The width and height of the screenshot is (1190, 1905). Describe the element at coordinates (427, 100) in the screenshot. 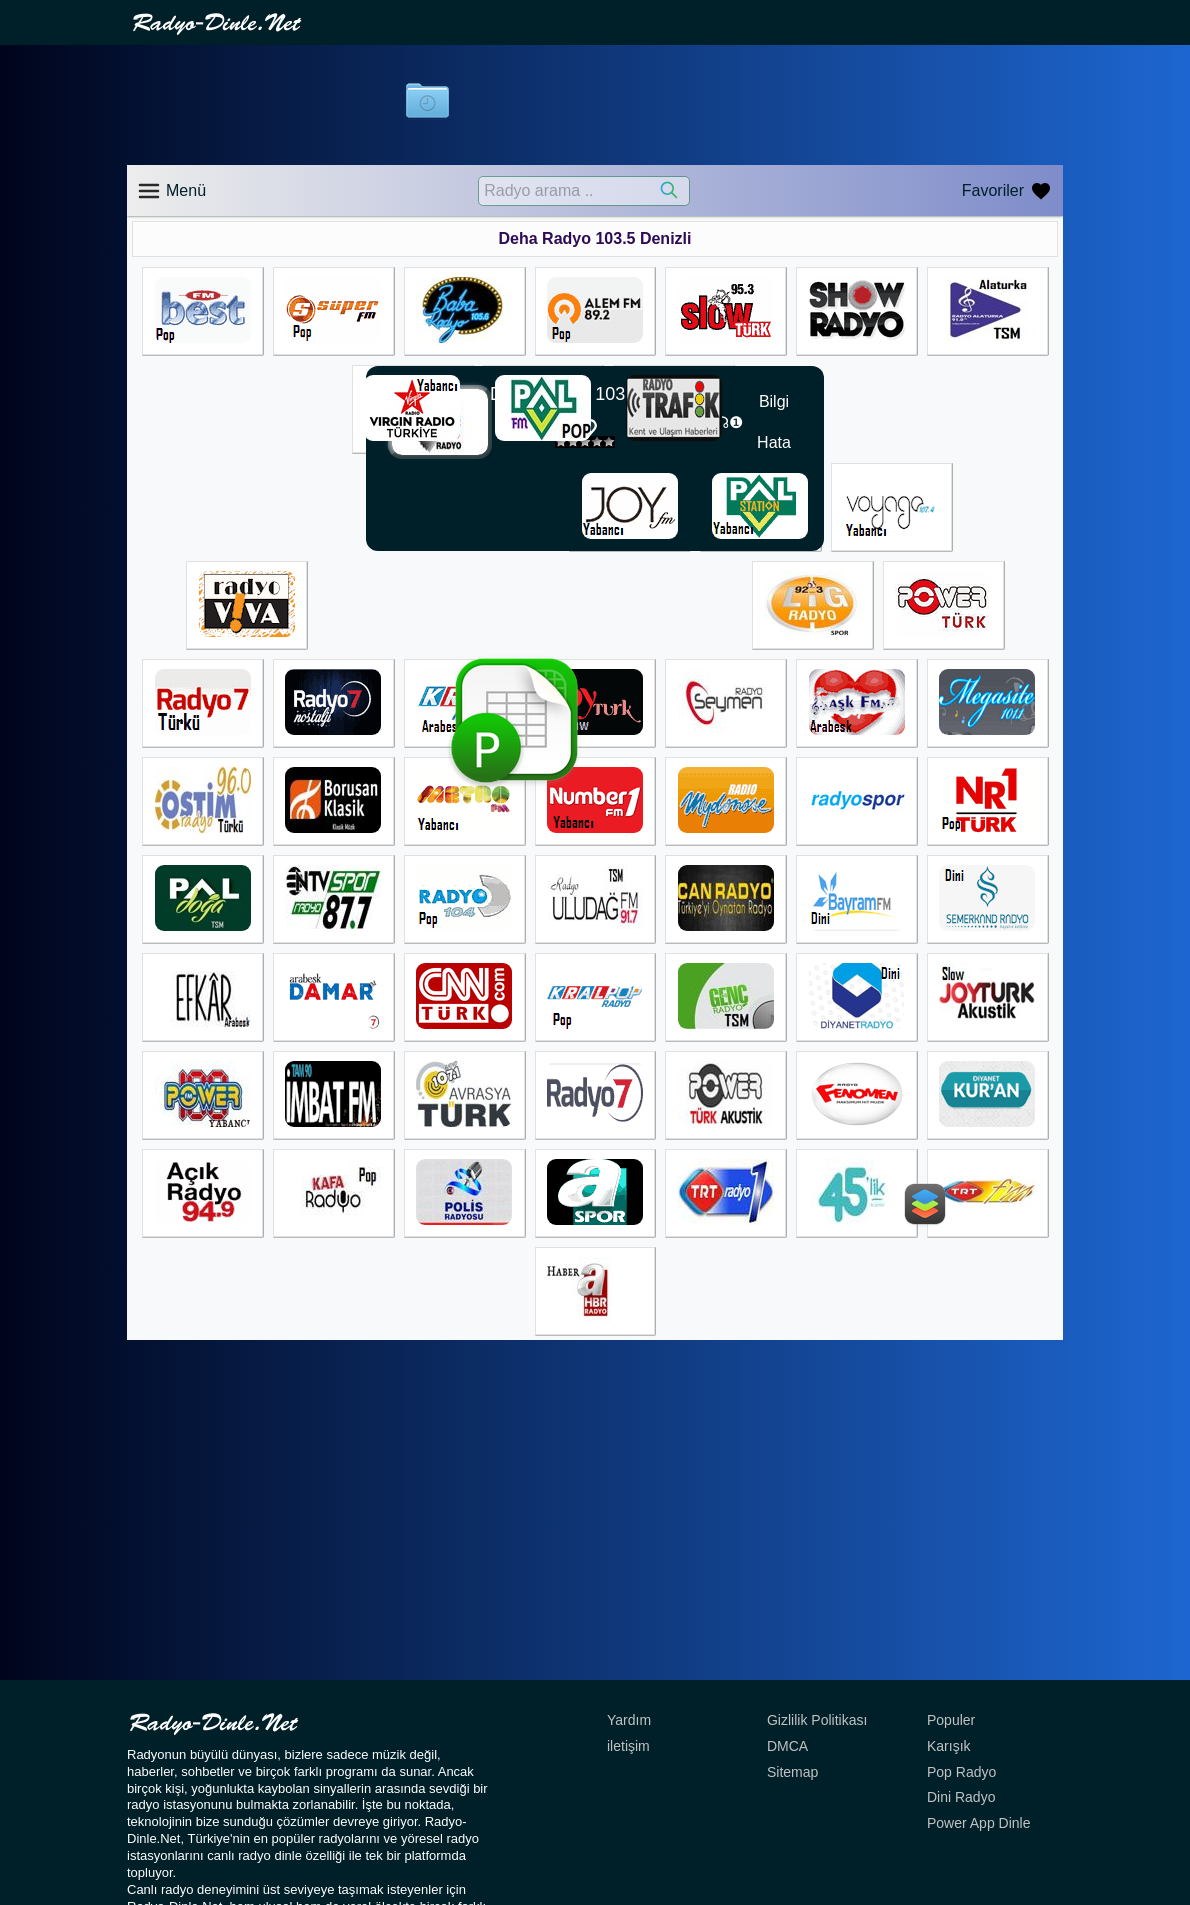

I see `access temporary files folder` at that location.